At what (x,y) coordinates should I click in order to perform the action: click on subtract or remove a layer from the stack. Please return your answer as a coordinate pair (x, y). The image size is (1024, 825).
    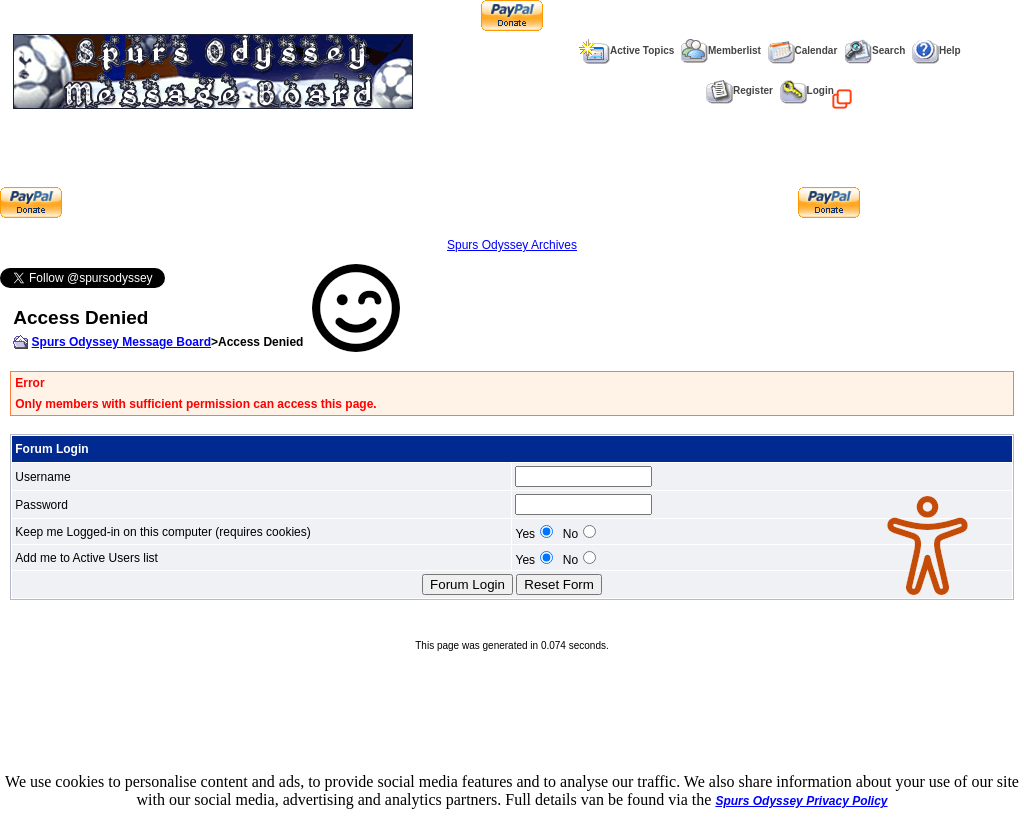
    Looking at the image, I should click on (842, 99).